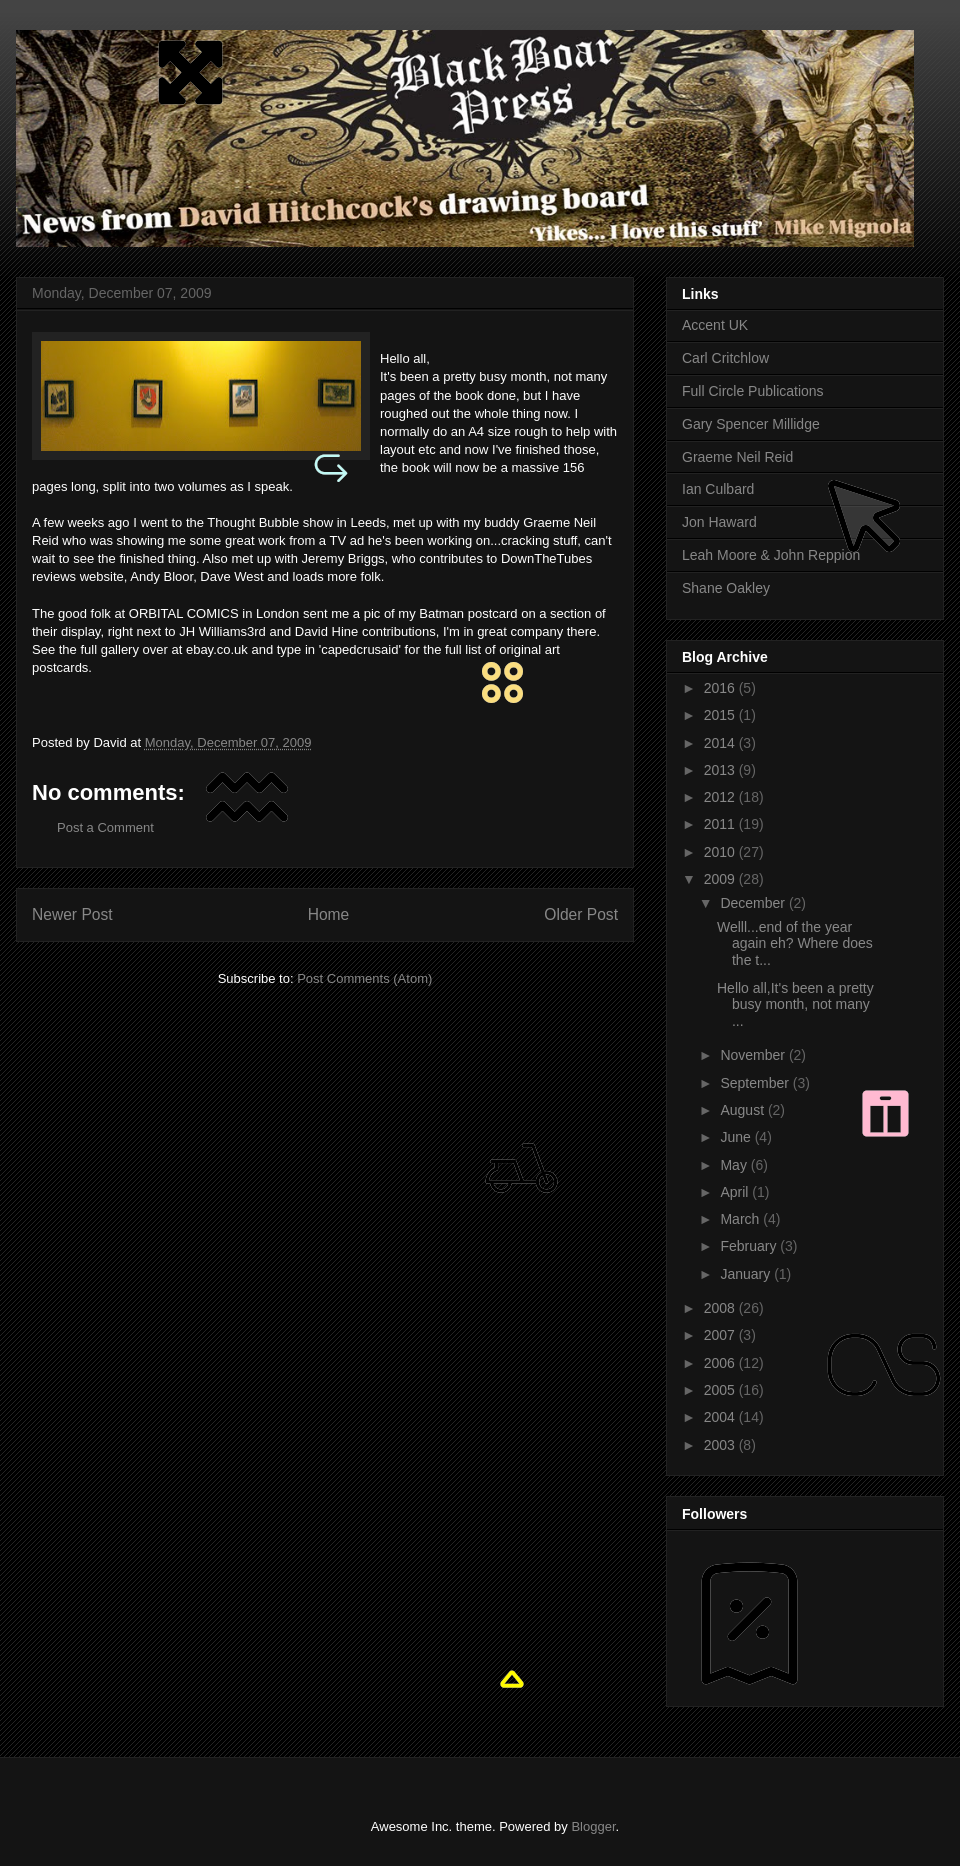 This screenshot has height=1866, width=960. I want to click on view discount or coupon codes, so click(749, 1623).